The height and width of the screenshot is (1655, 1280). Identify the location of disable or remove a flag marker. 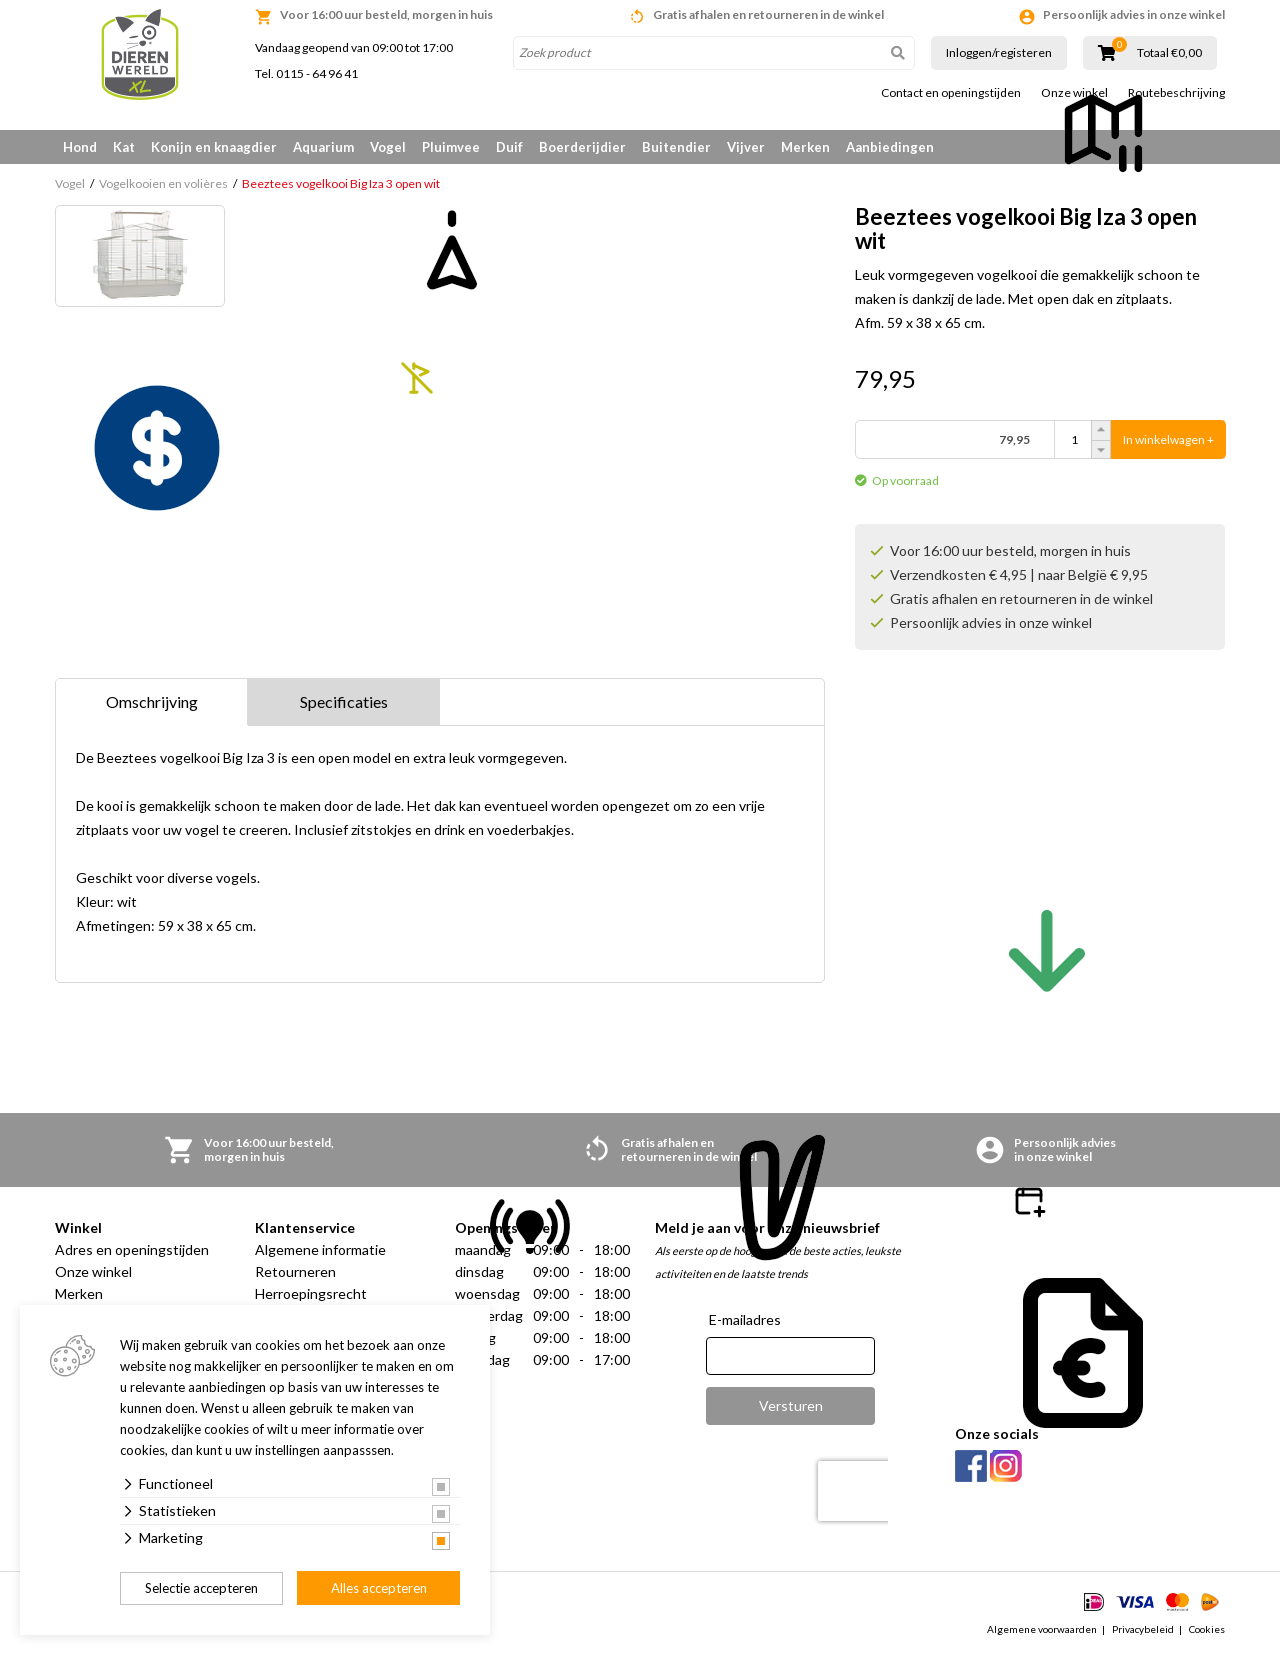
(417, 378).